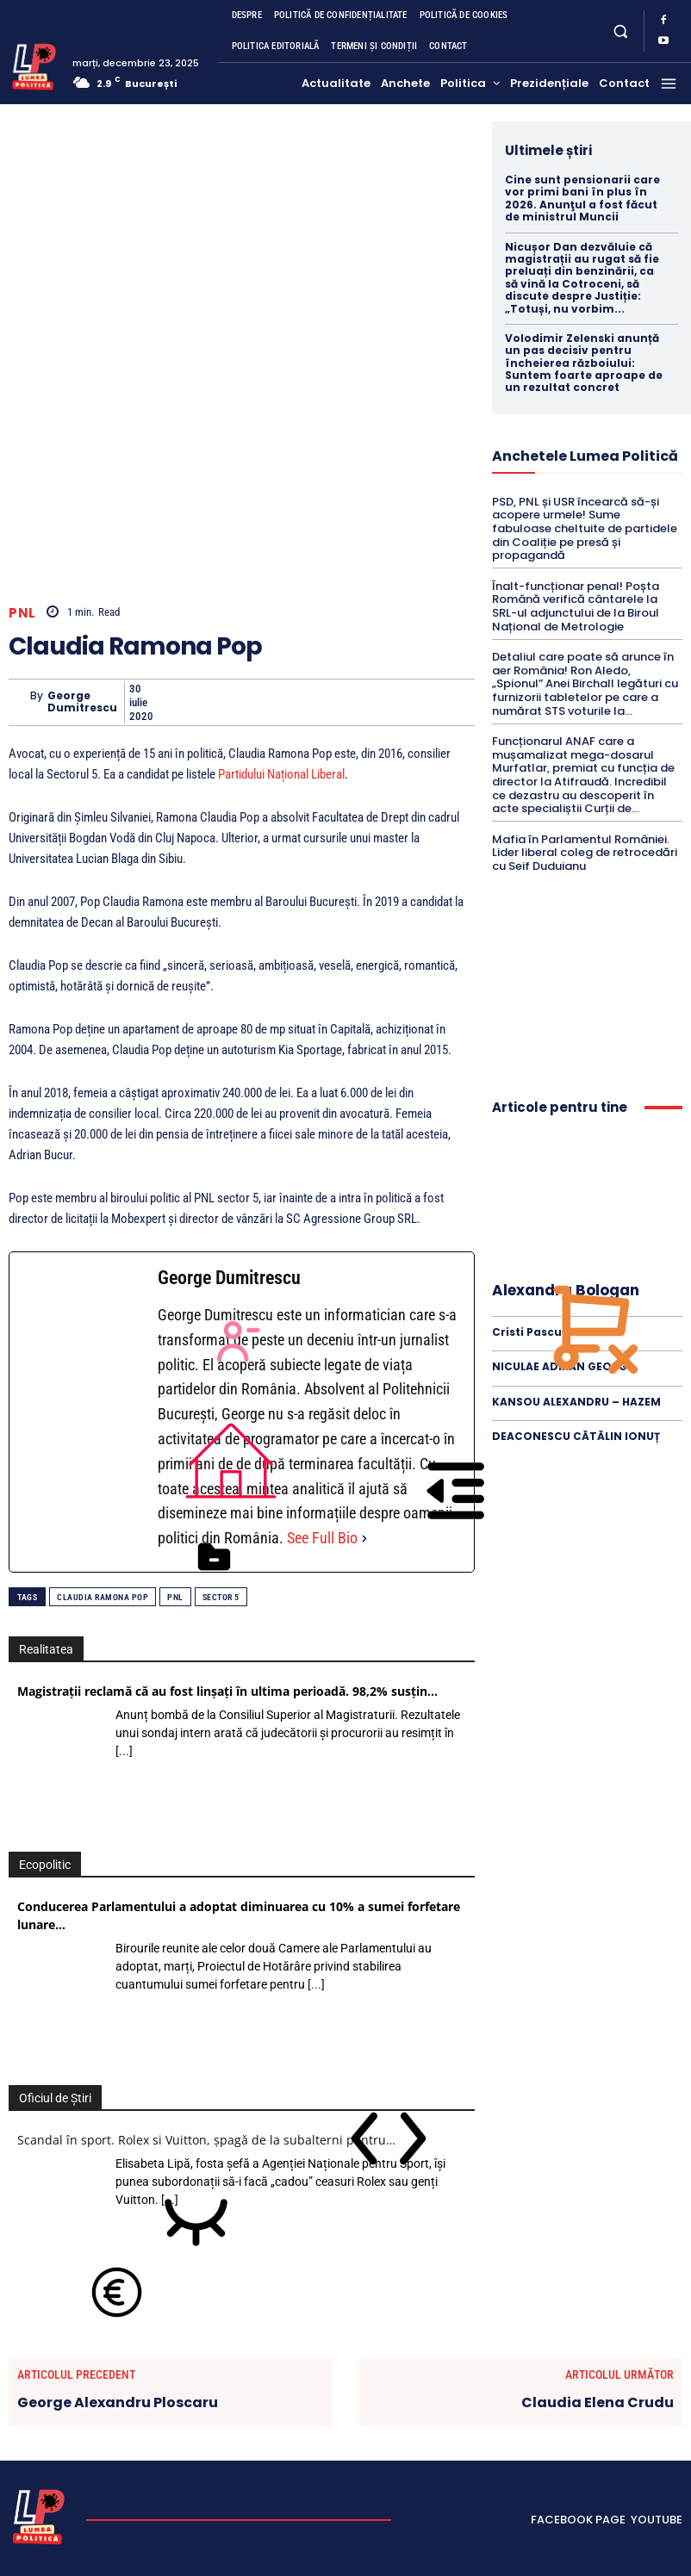 This screenshot has width=691, height=2576. Describe the element at coordinates (591, 1327) in the screenshot. I see `remove item from cart` at that location.